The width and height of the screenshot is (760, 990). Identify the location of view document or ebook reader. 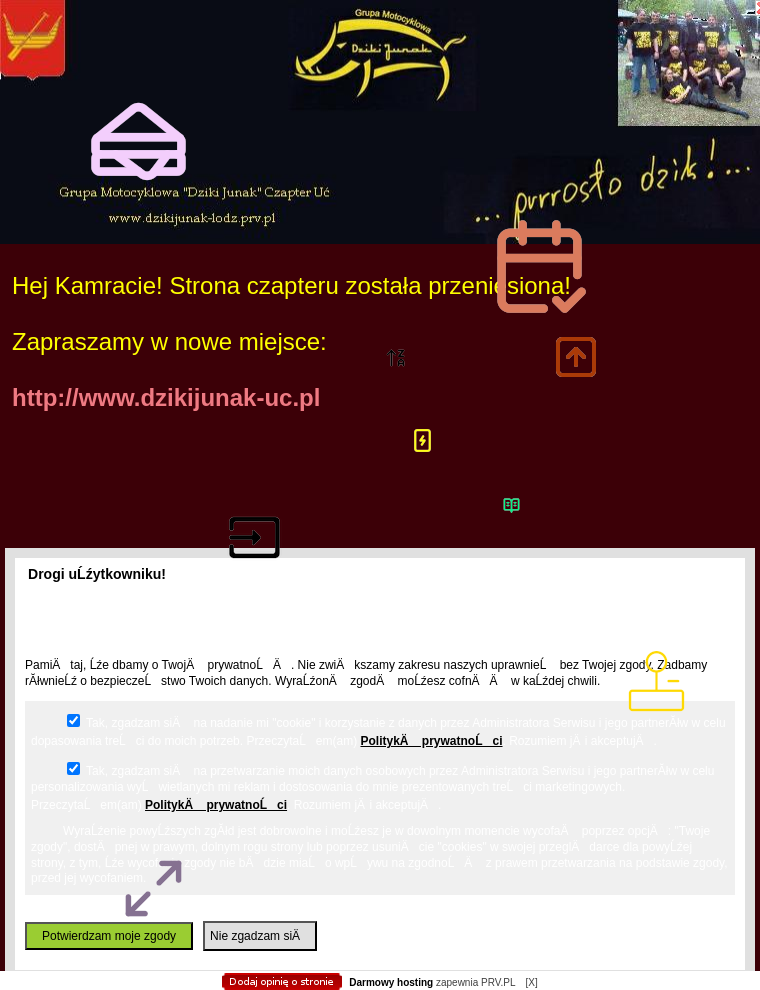
(511, 505).